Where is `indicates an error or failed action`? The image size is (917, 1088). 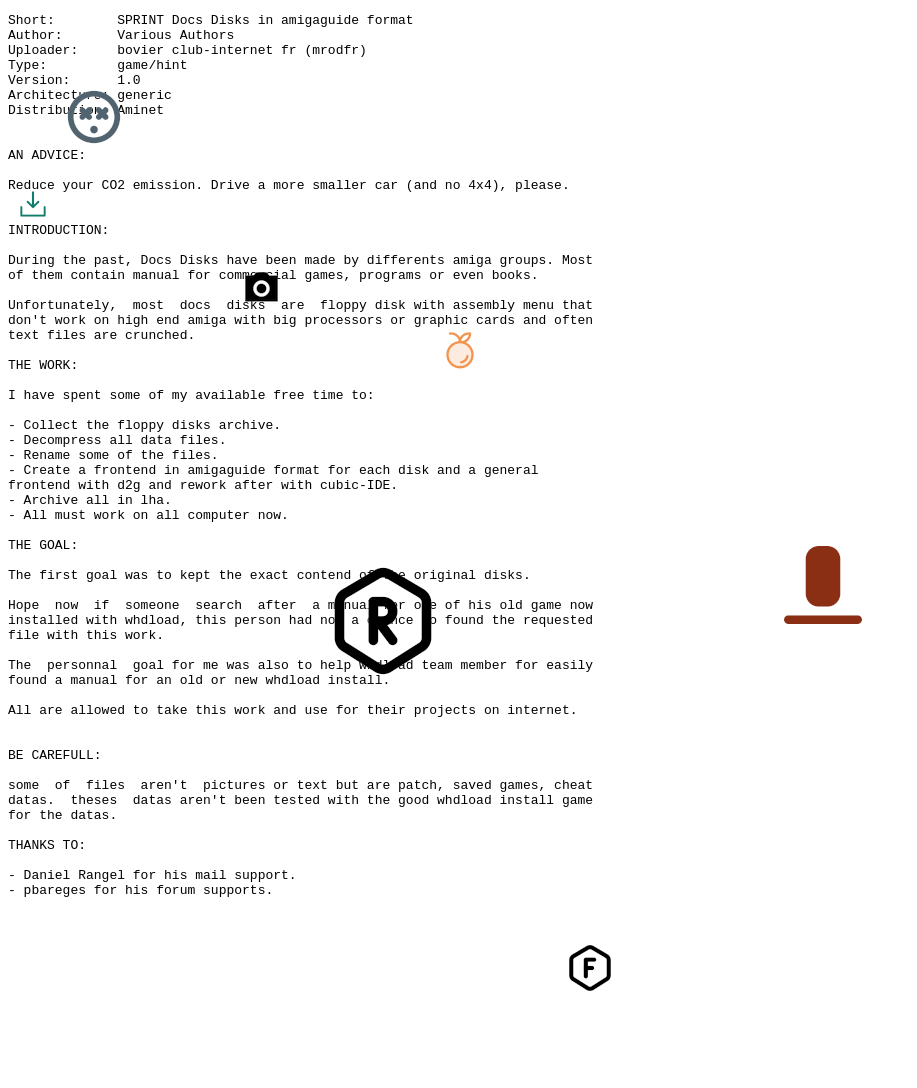 indicates an error or failed action is located at coordinates (94, 117).